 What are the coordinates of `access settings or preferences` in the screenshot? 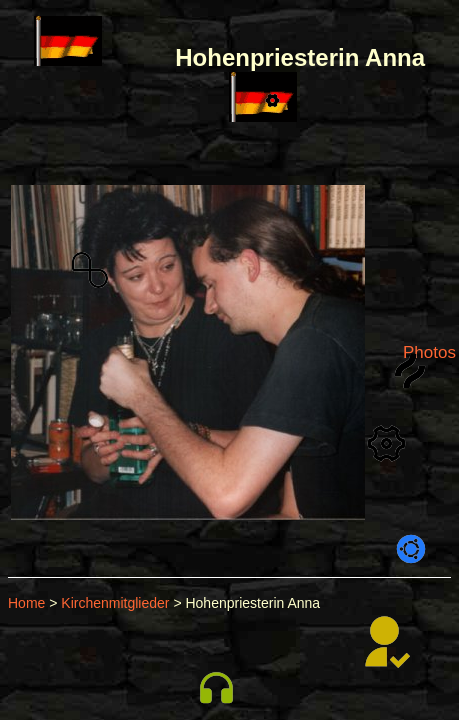 It's located at (386, 443).